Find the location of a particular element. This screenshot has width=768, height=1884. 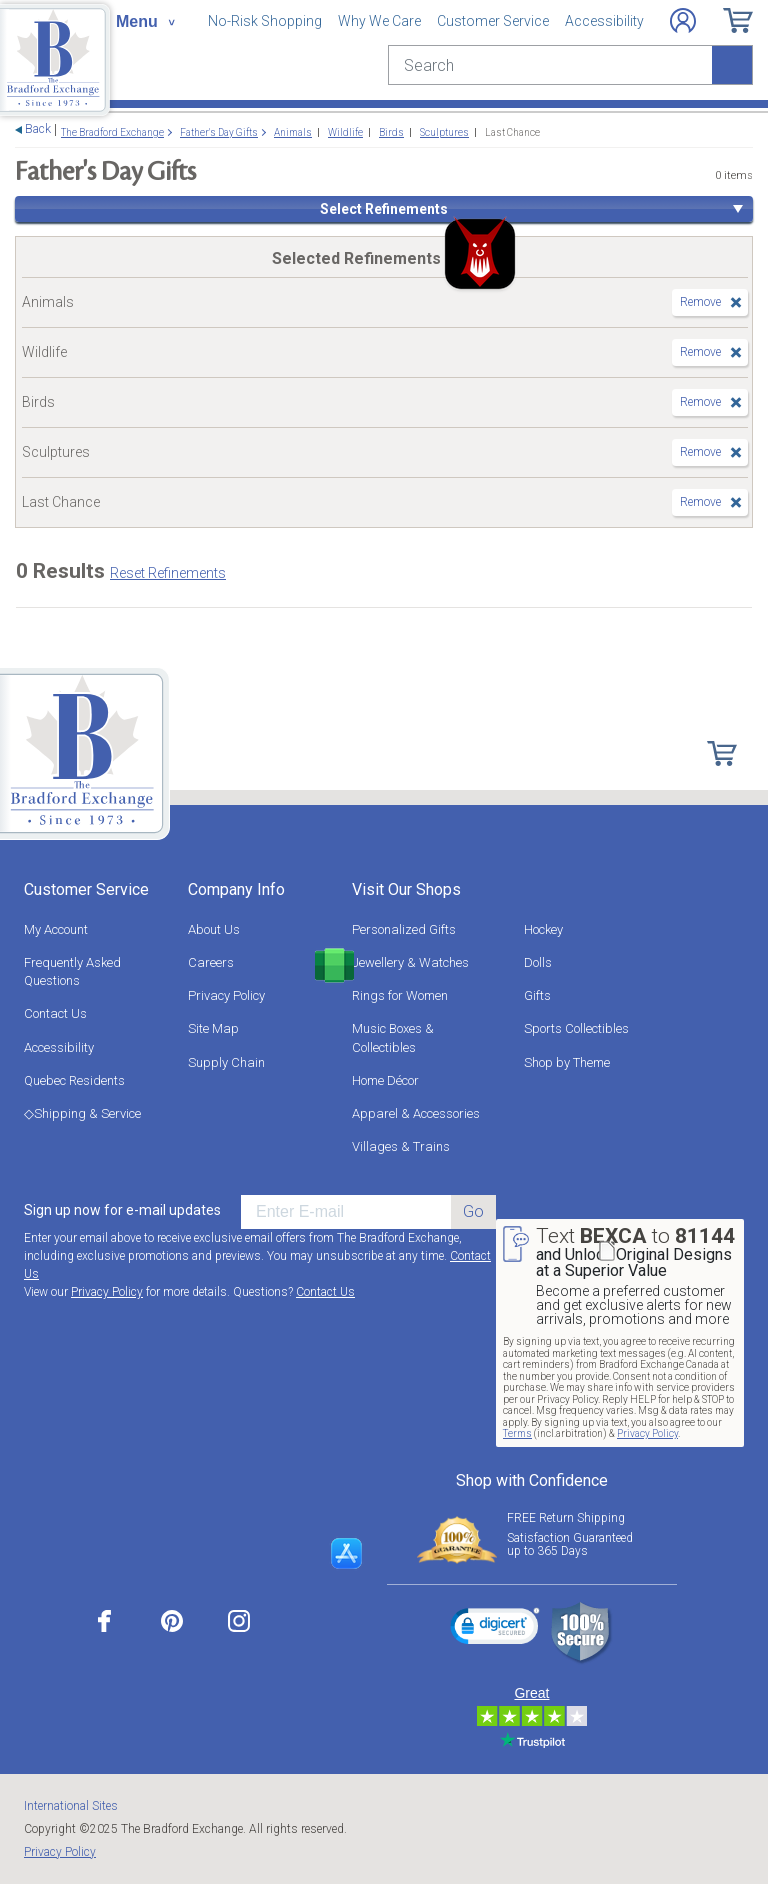

open the app store to browse and download applications is located at coordinates (346, 1553).